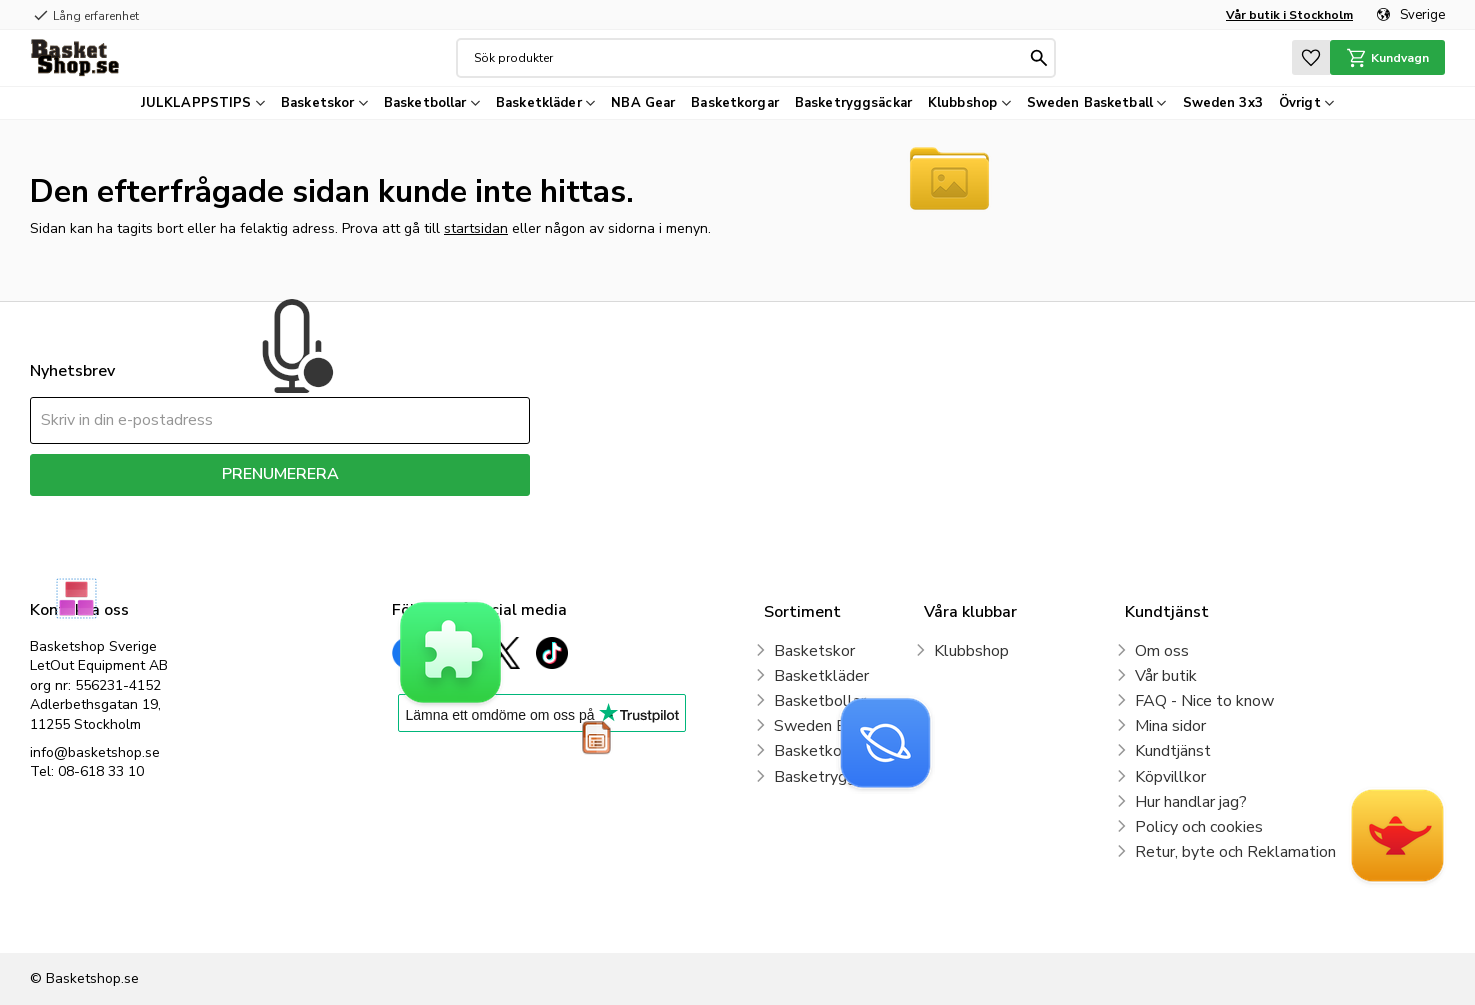 This screenshot has width=1475, height=1005. I want to click on libreoffice impress presentation file, so click(596, 737).